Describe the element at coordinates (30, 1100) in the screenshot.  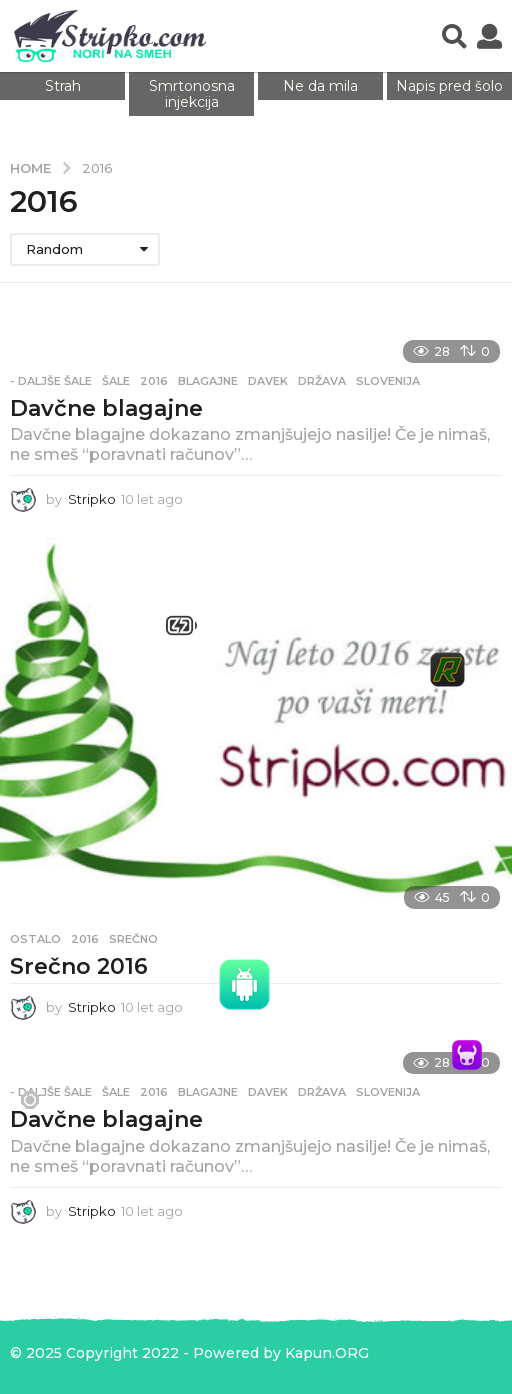
I see `stop a running process or task` at that location.